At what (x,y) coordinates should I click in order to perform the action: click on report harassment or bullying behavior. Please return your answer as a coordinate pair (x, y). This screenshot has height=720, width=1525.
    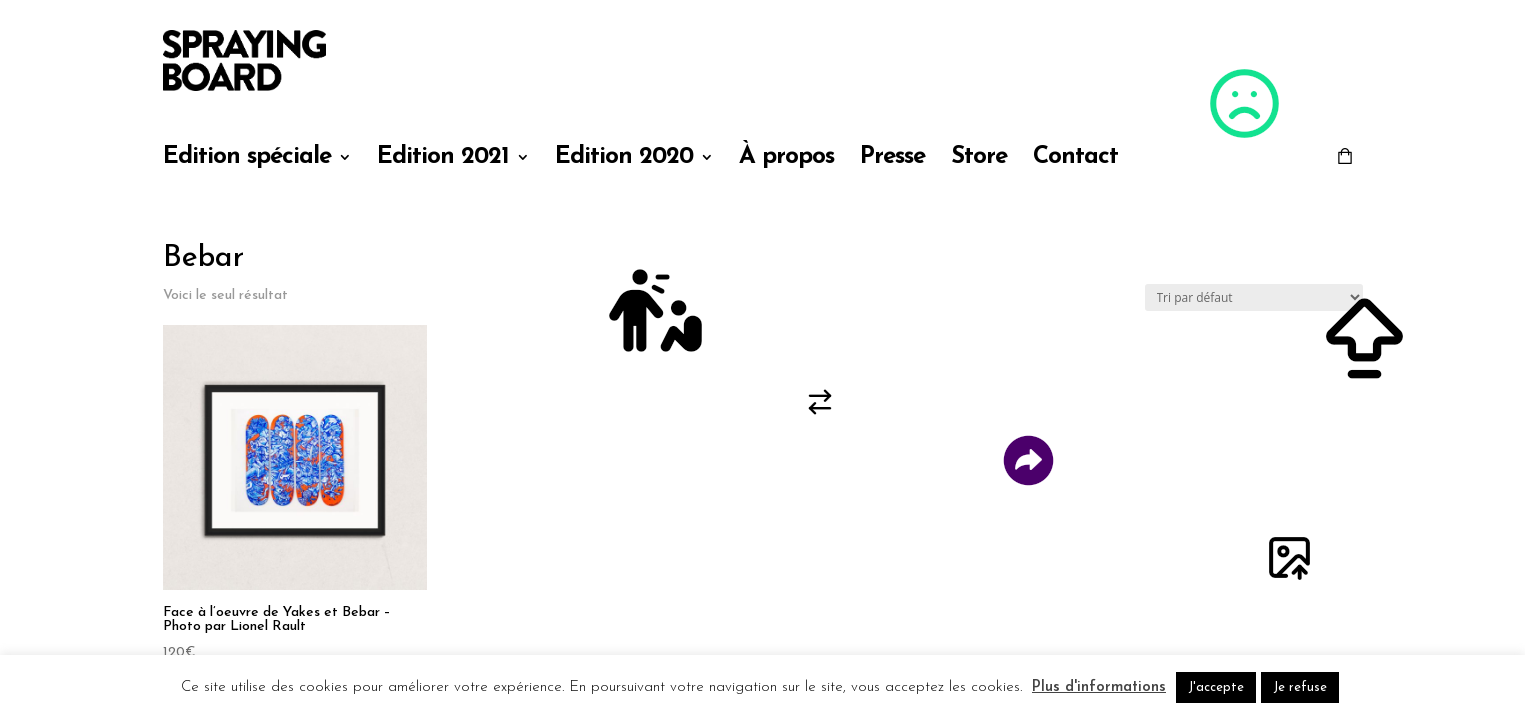
    Looking at the image, I should click on (655, 310).